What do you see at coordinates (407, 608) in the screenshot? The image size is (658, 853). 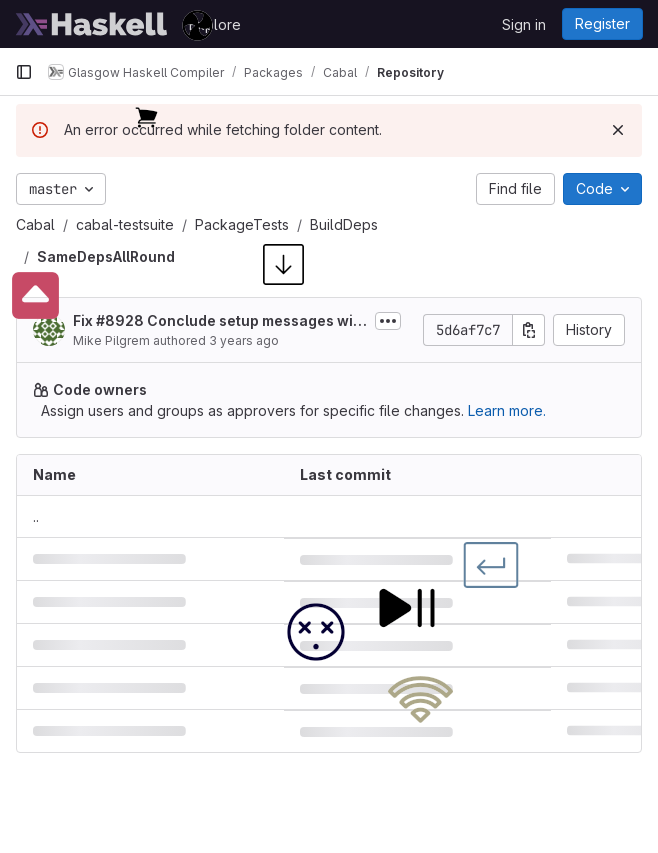 I see `toggle between play and pause for media` at bounding box center [407, 608].